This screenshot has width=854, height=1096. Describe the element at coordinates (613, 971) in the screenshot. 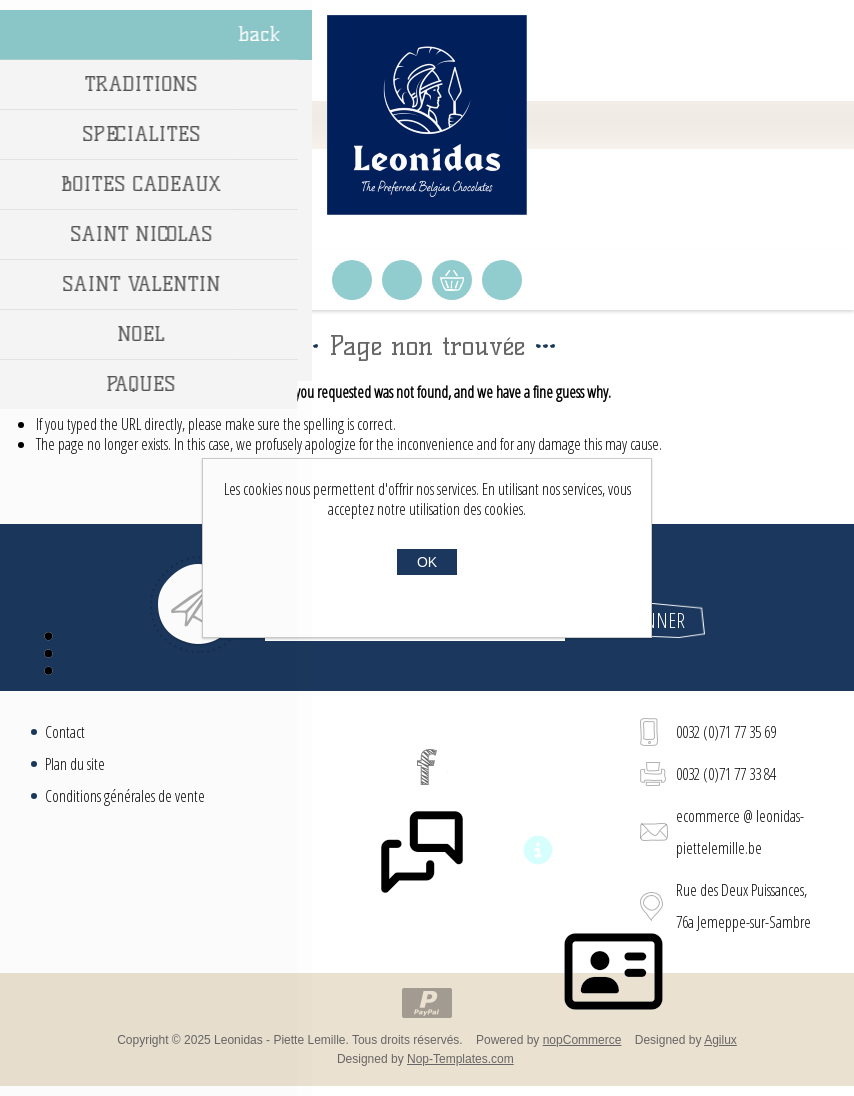

I see `view contact information` at that location.